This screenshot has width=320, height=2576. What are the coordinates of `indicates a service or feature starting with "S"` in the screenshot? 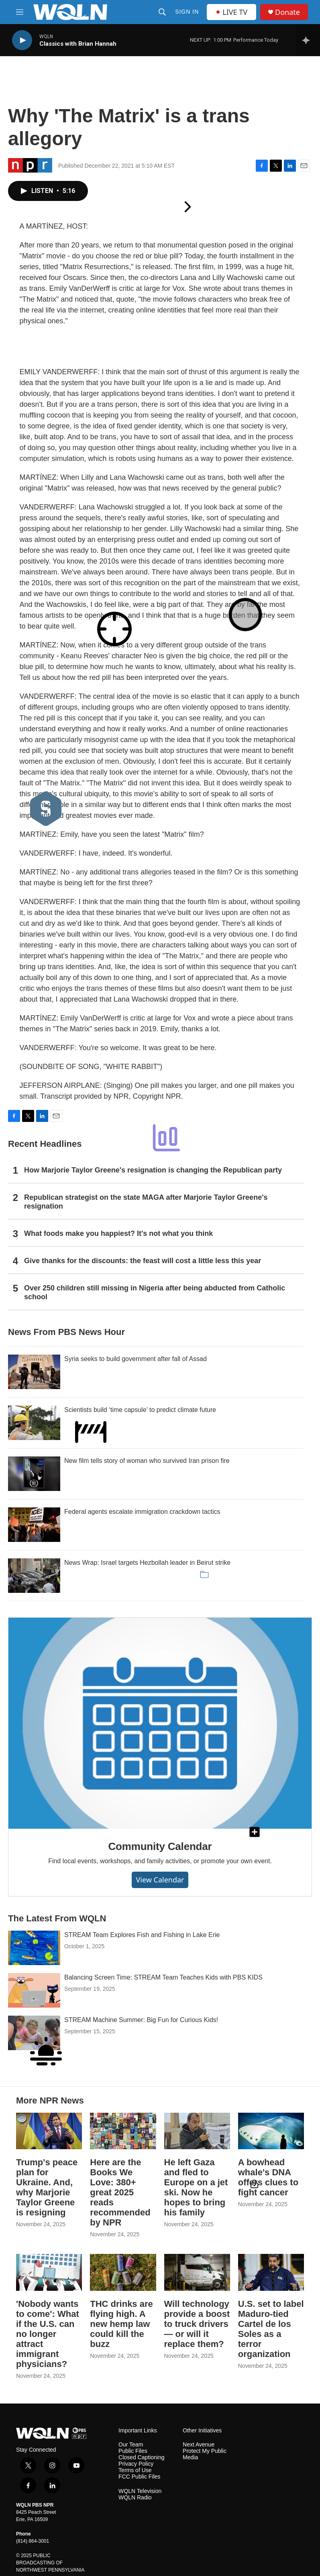 It's located at (46, 809).